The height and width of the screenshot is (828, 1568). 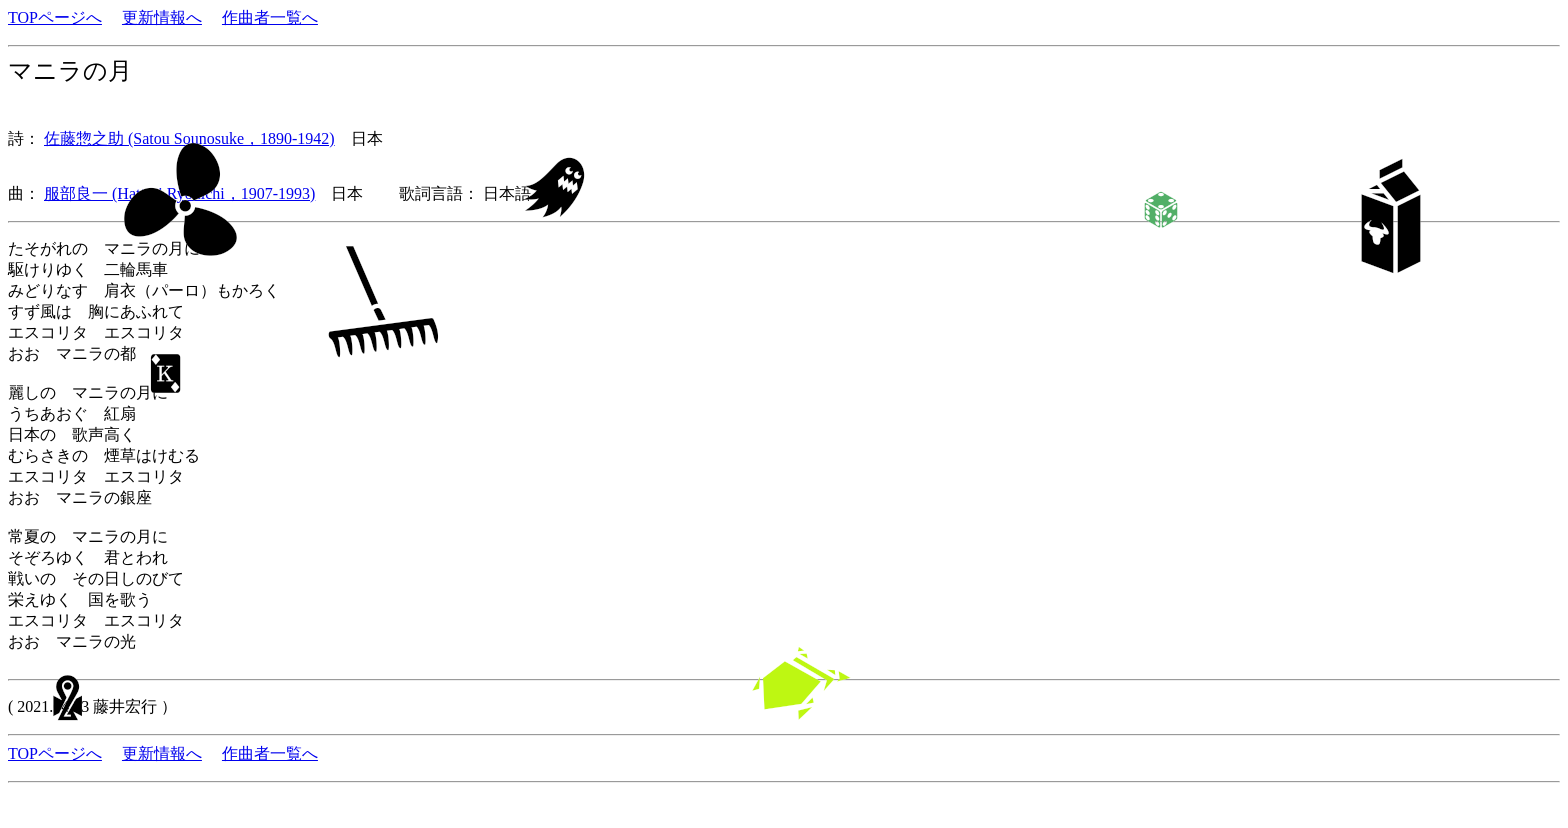 What do you see at coordinates (384, 302) in the screenshot?
I see `access gardening tools or yard work features` at bounding box center [384, 302].